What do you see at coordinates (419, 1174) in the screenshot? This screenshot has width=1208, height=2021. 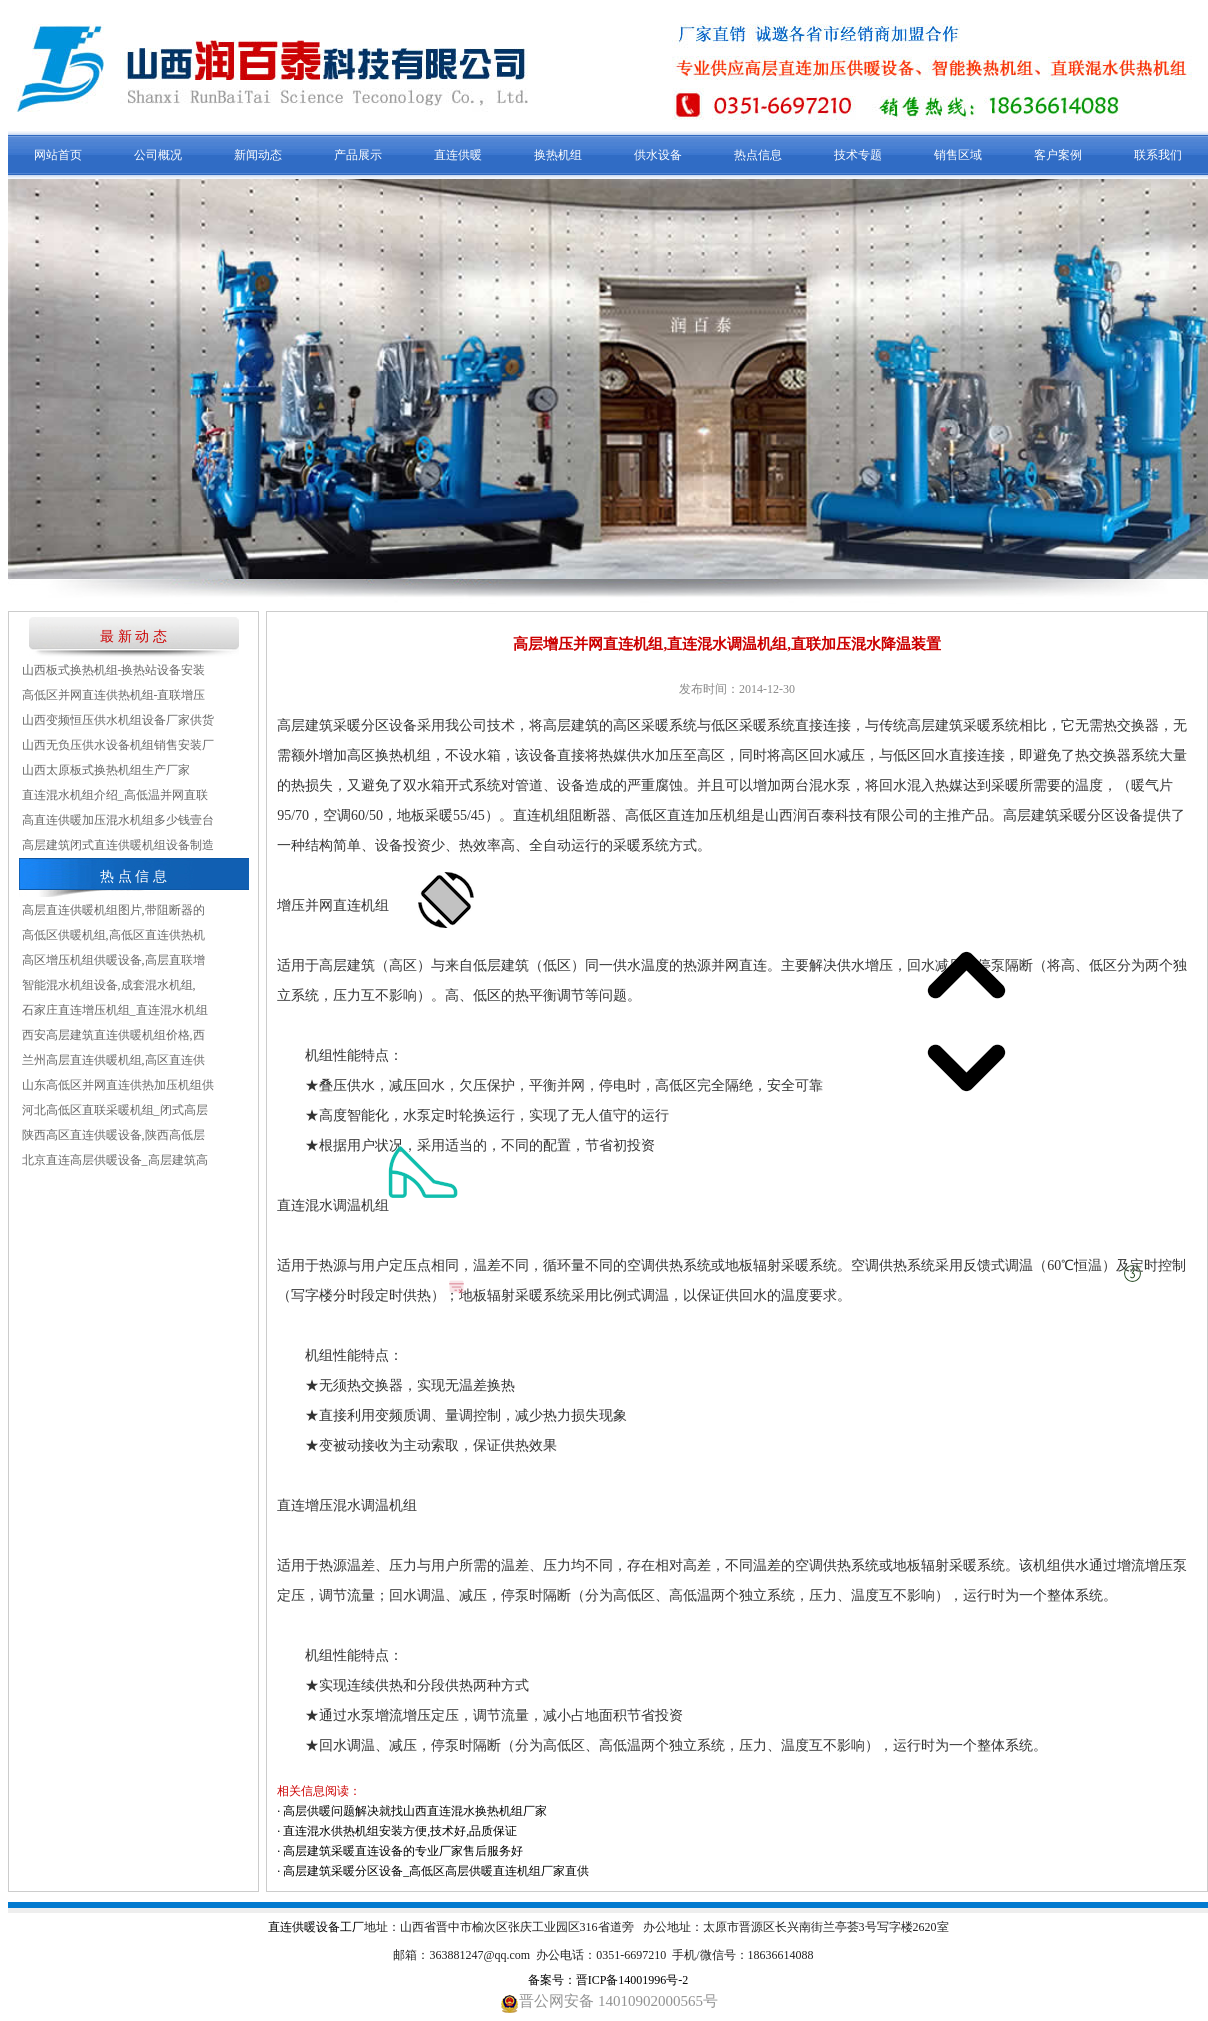 I see `browse women's footwear category` at bounding box center [419, 1174].